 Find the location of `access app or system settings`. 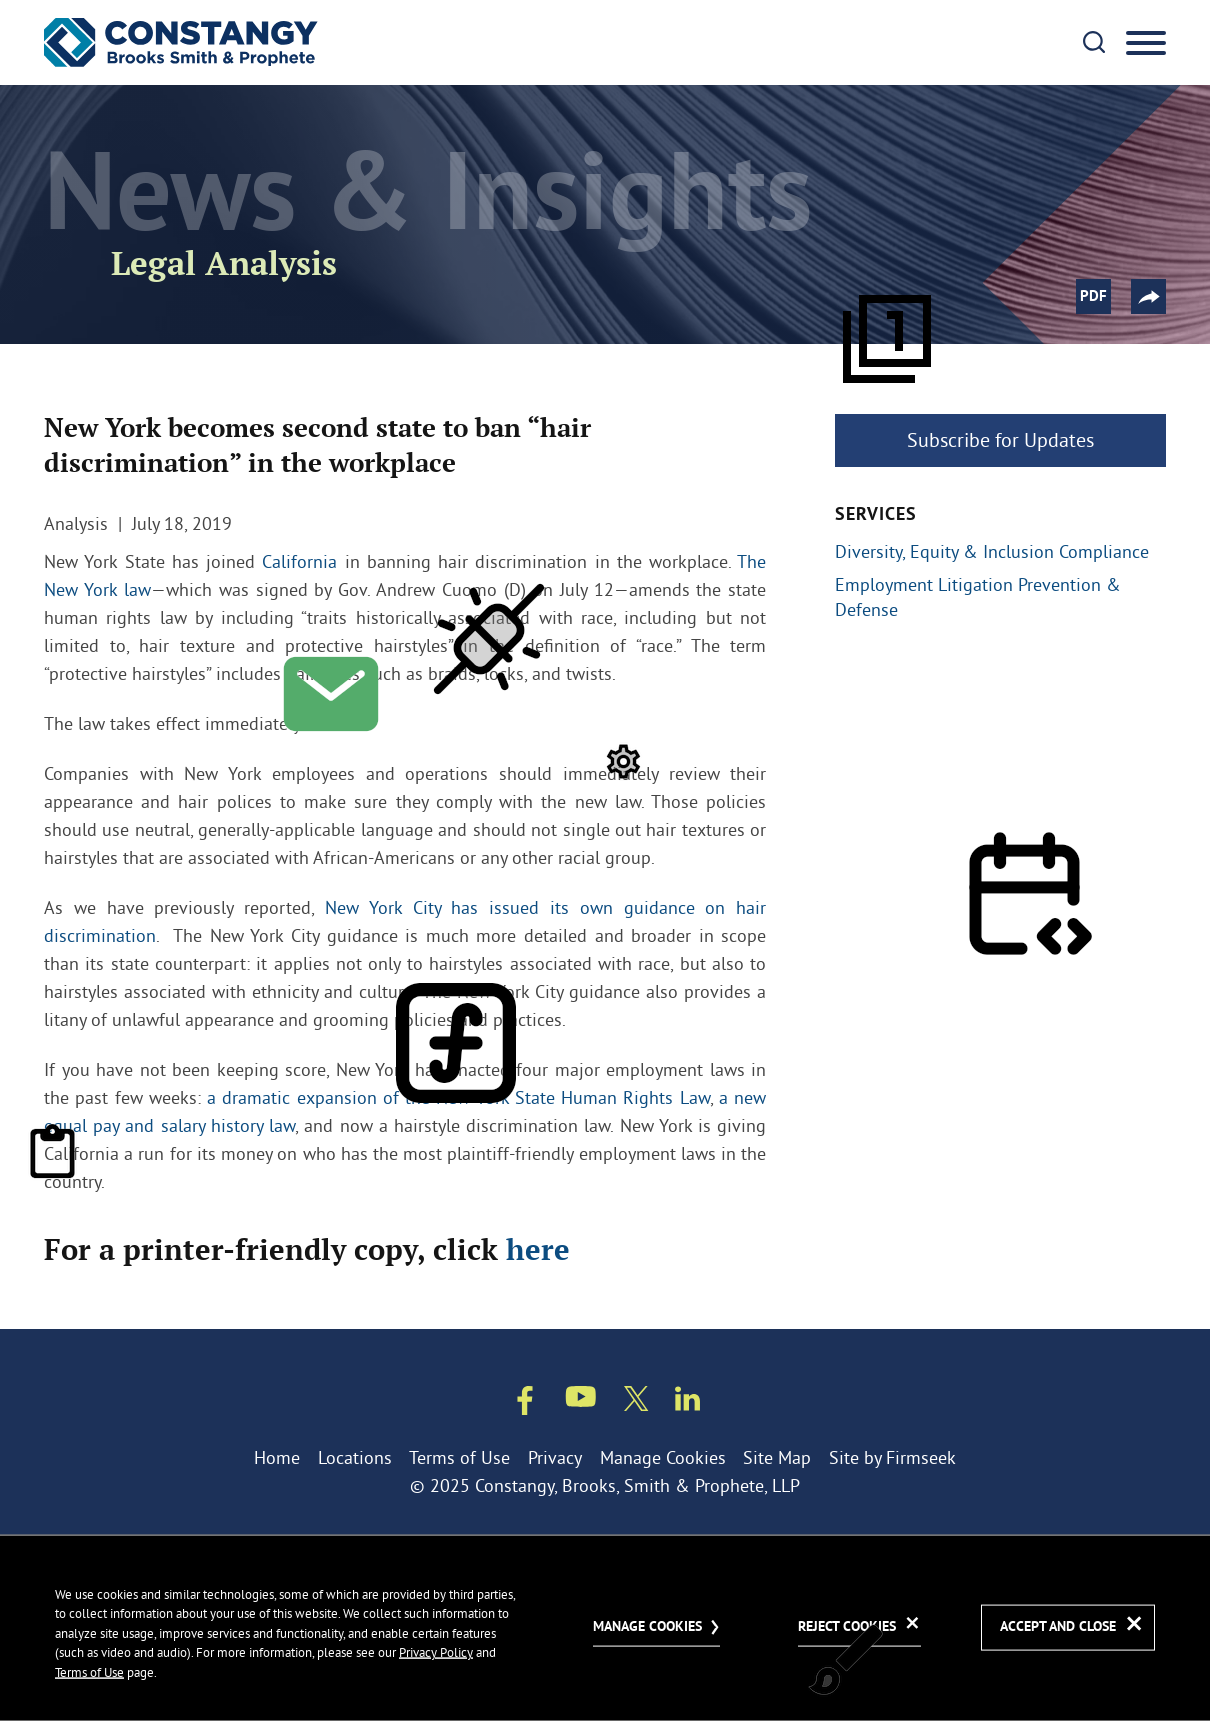

access app or system settings is located at coordinates (623, 761).